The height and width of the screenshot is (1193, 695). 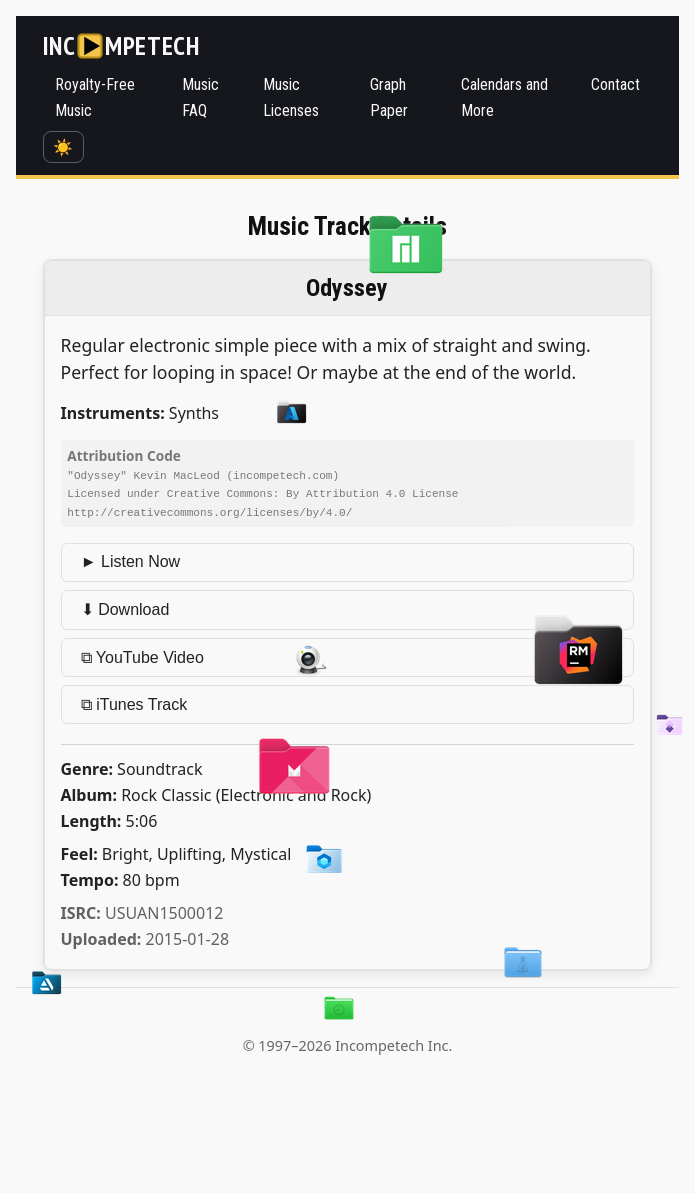 What do you see at coordinates (339, 1008) in the screenshot?
I see `access temporary files folder` at bounding box center [339, 1008].